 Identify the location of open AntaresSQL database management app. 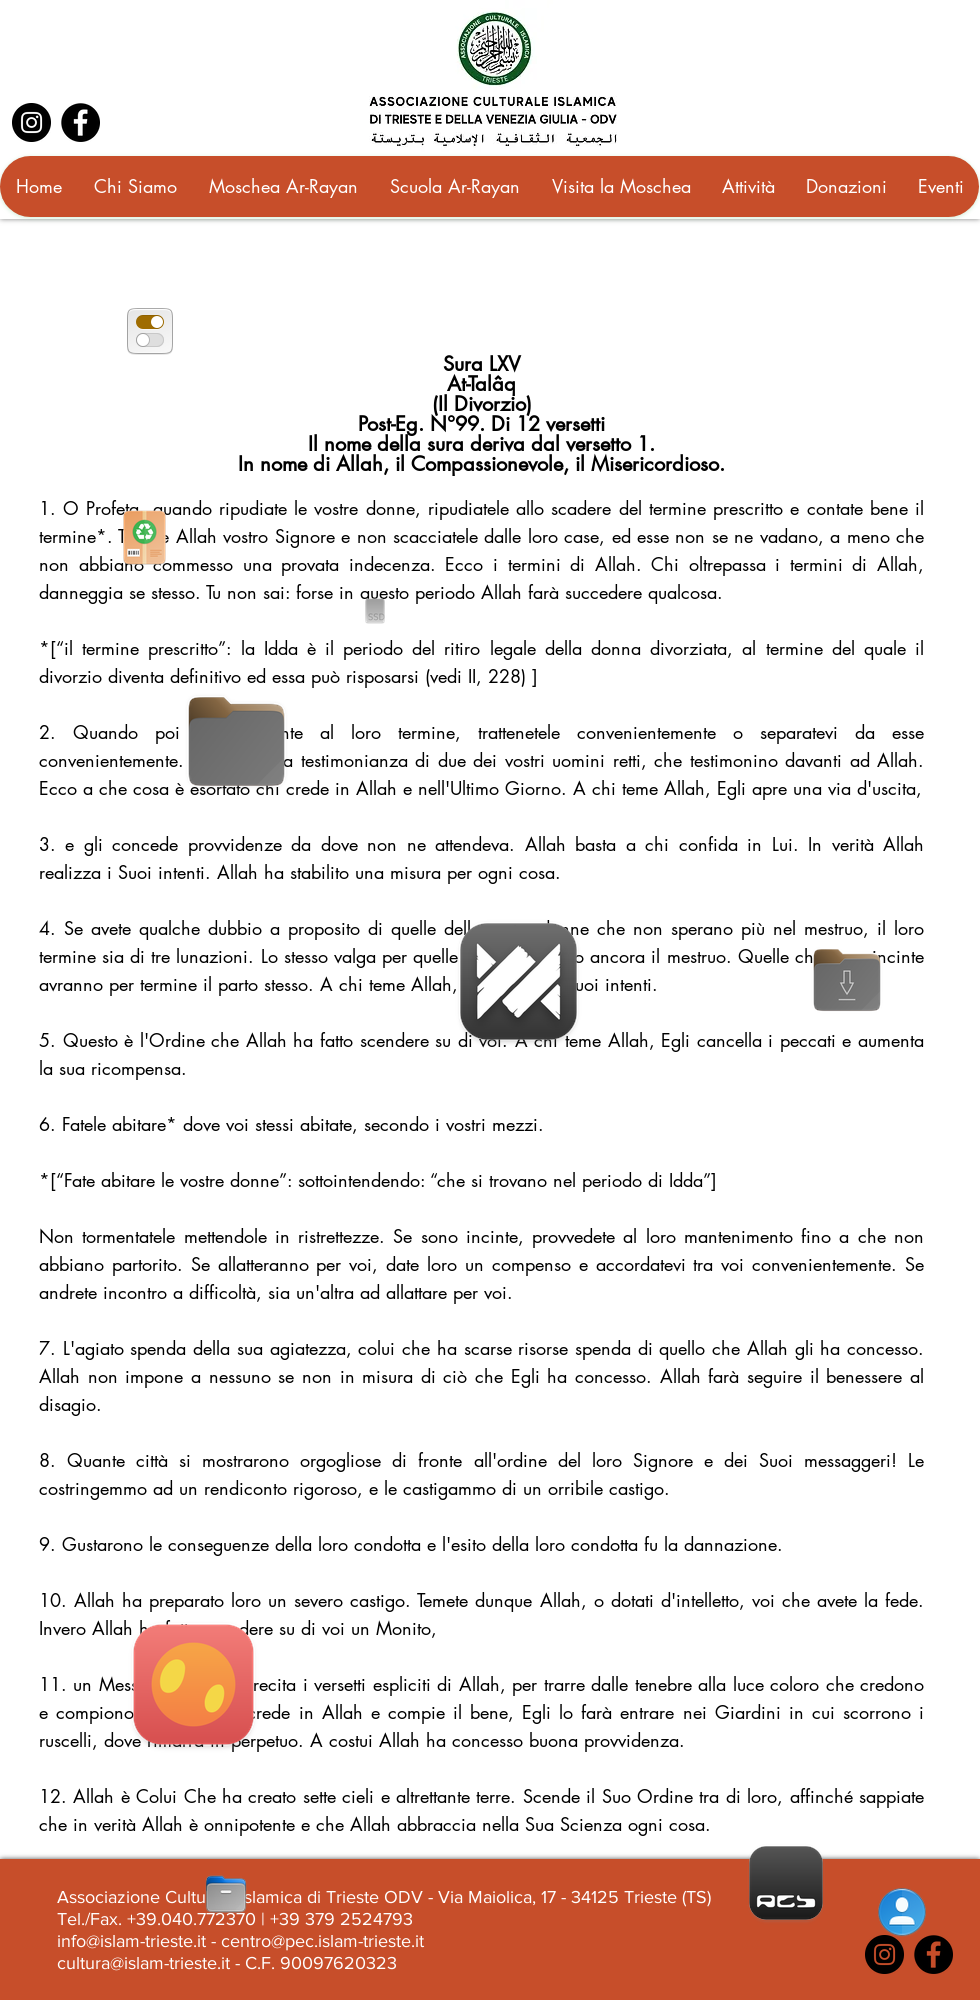
(193, 1684).